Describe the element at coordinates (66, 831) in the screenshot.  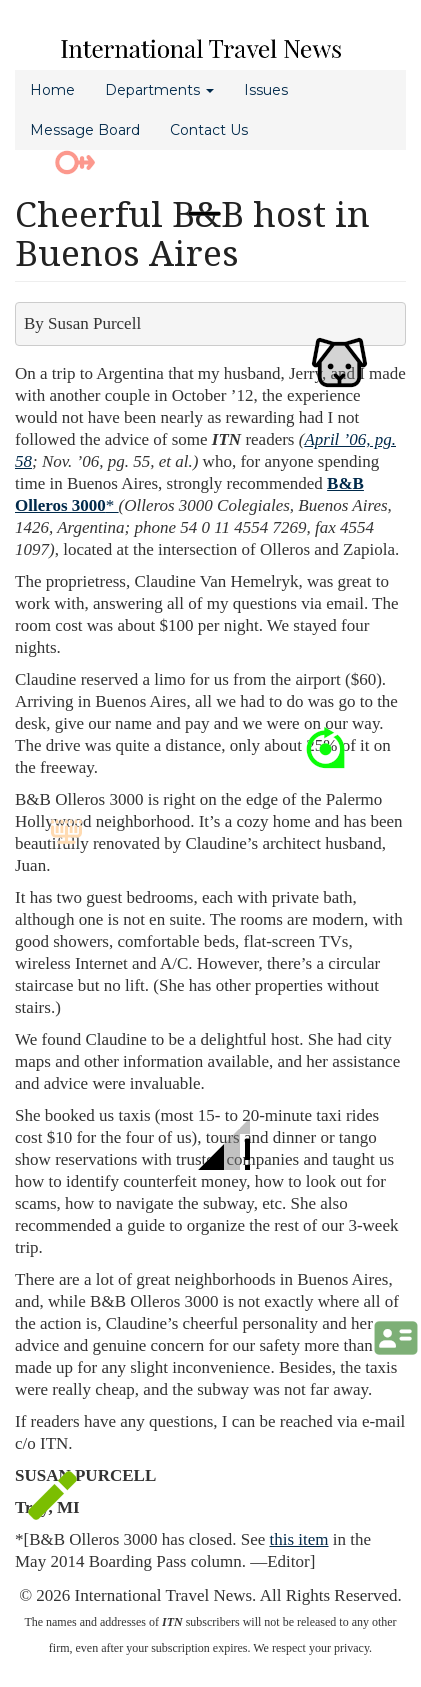
I see `indicates hanukkah-related content or events` at that location.